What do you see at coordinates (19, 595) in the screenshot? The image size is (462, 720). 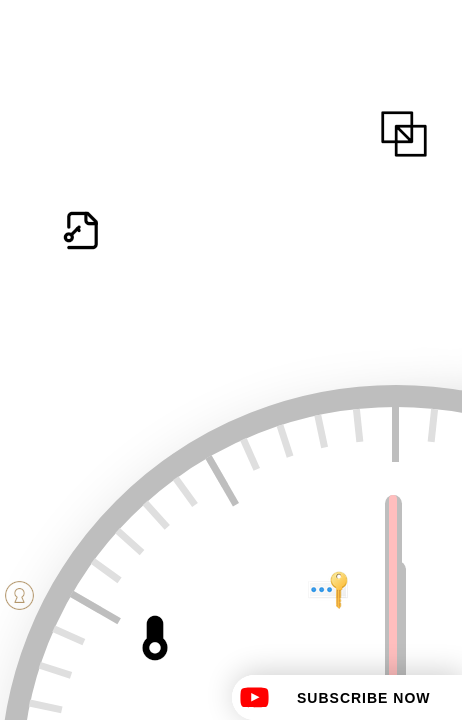 I see `access security or privacy settings` at bounding box center [19, 595].